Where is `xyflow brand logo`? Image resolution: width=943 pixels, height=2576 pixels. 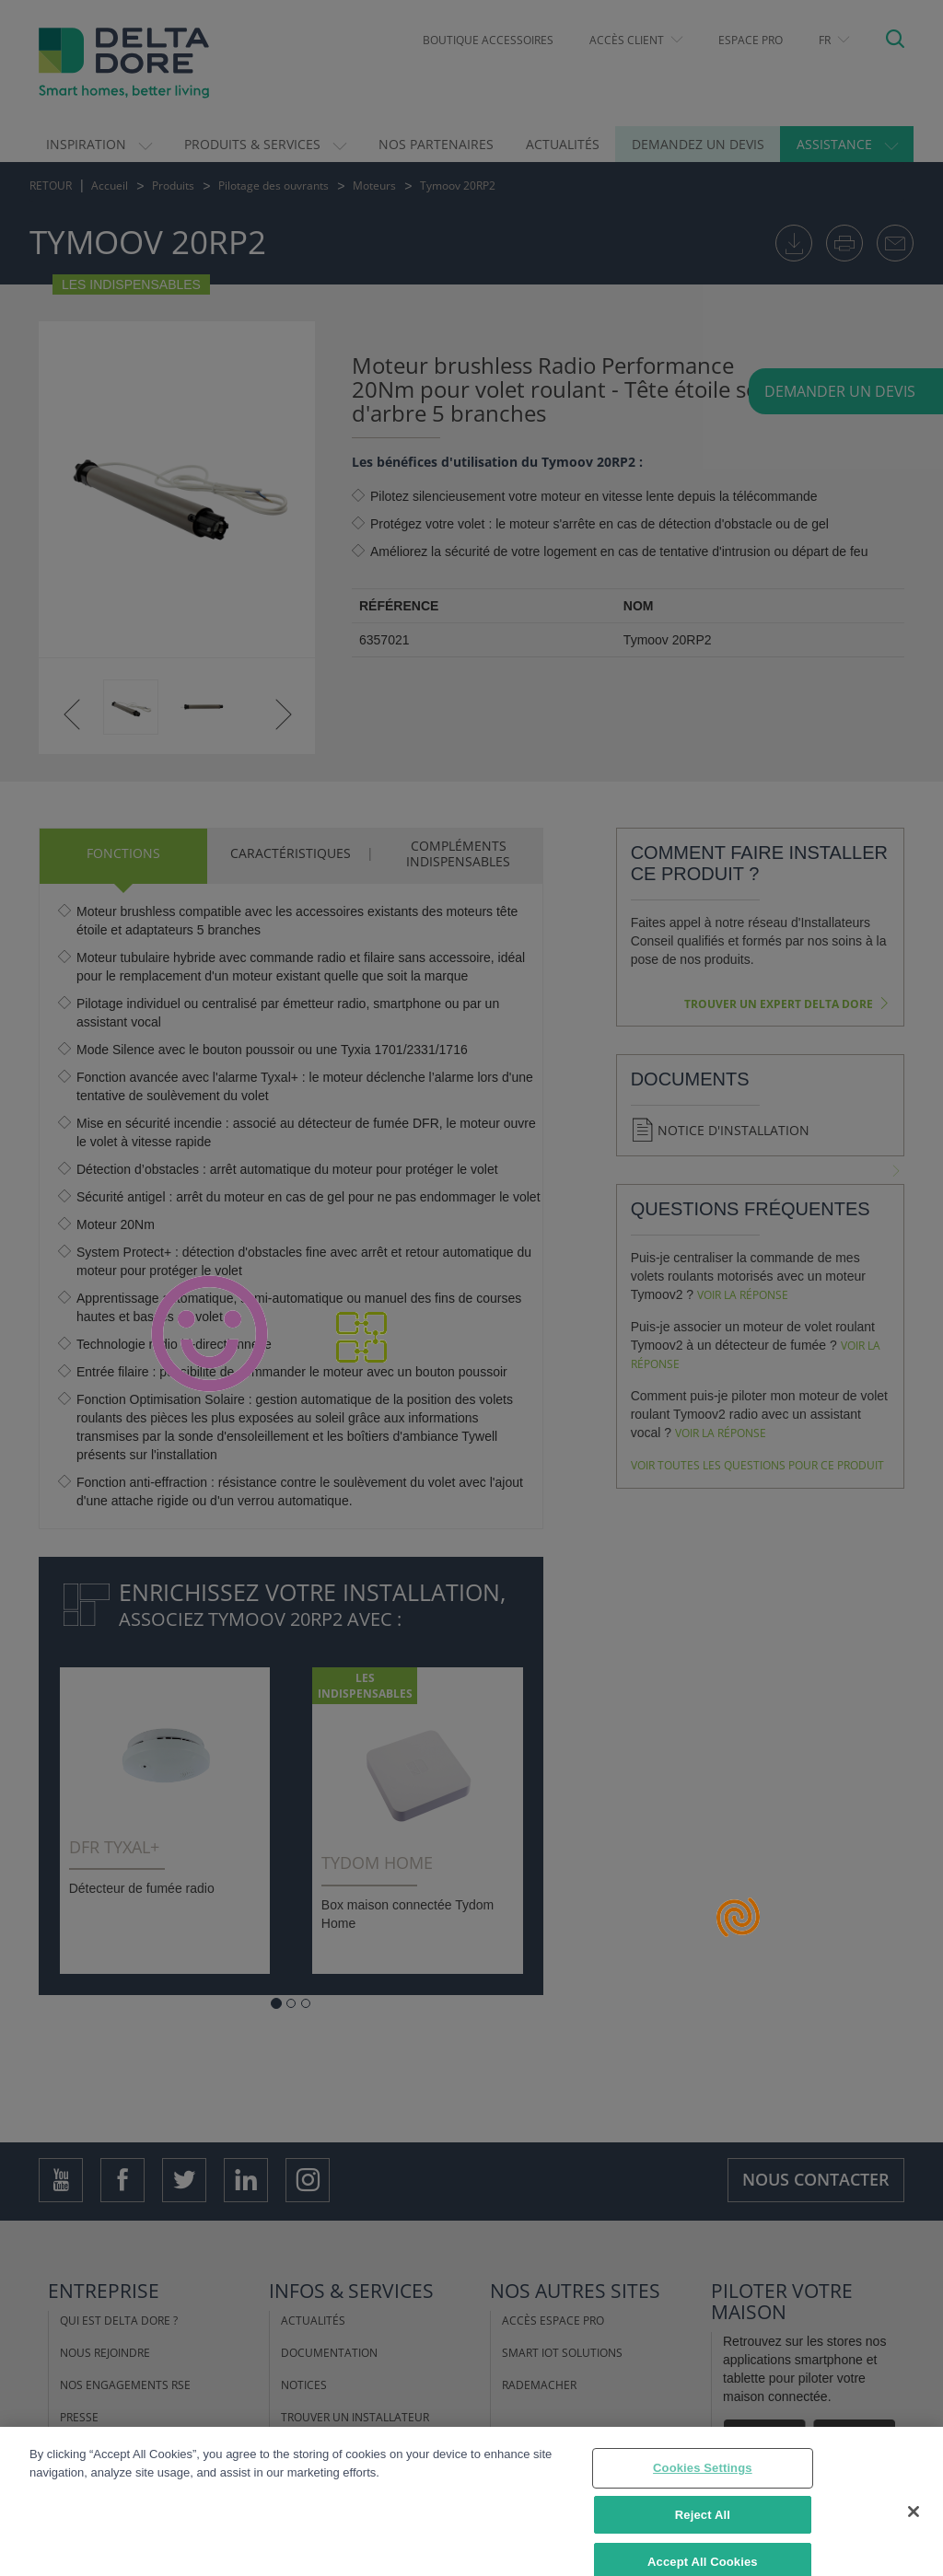 xyflow brand logo is located at coordinates (361, 1337).